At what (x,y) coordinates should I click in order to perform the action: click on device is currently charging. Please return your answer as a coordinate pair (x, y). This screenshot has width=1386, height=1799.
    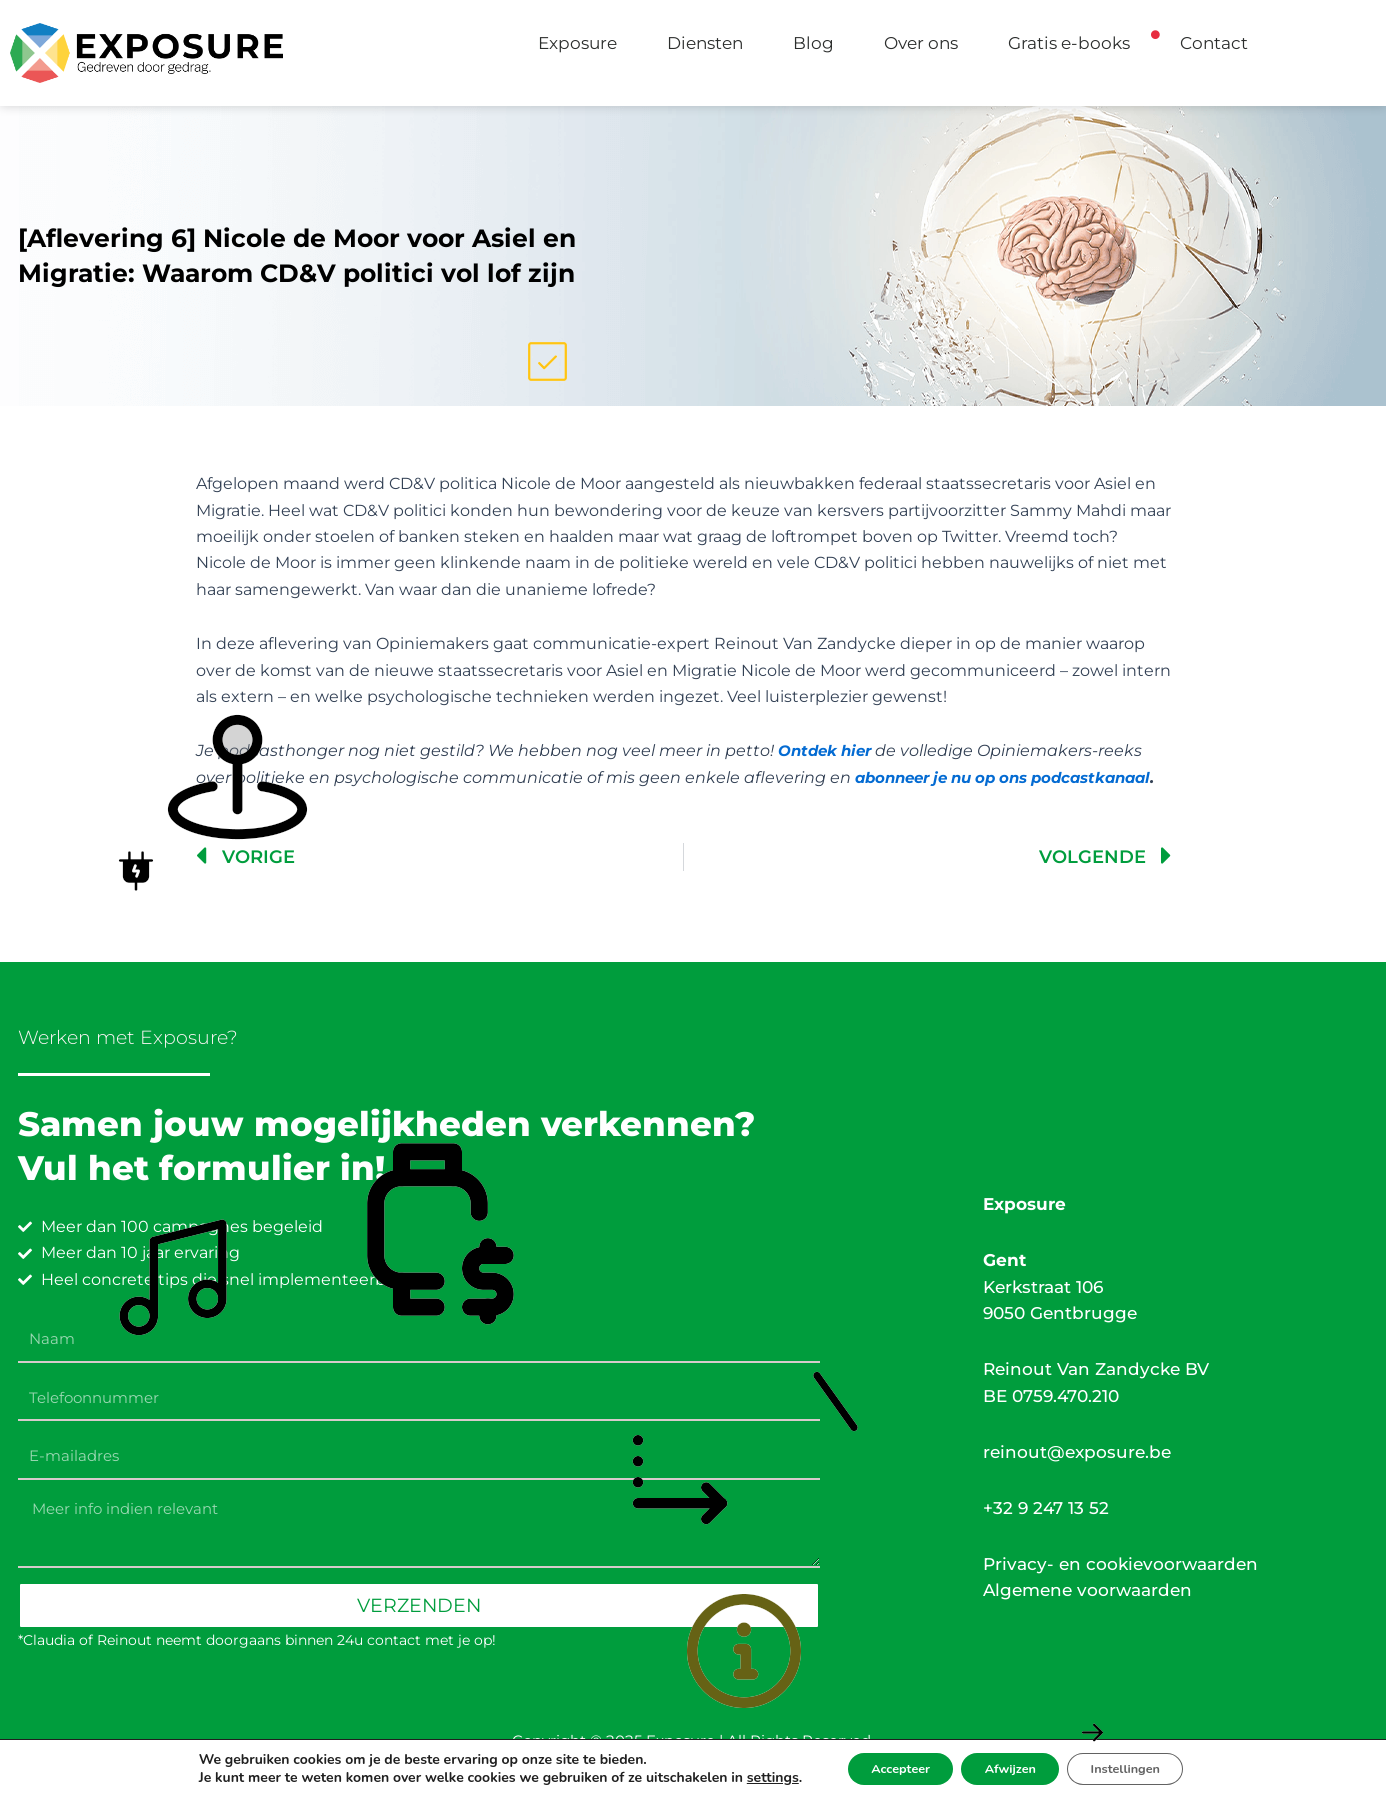
    Looking at the image, I should click on (136, 871).